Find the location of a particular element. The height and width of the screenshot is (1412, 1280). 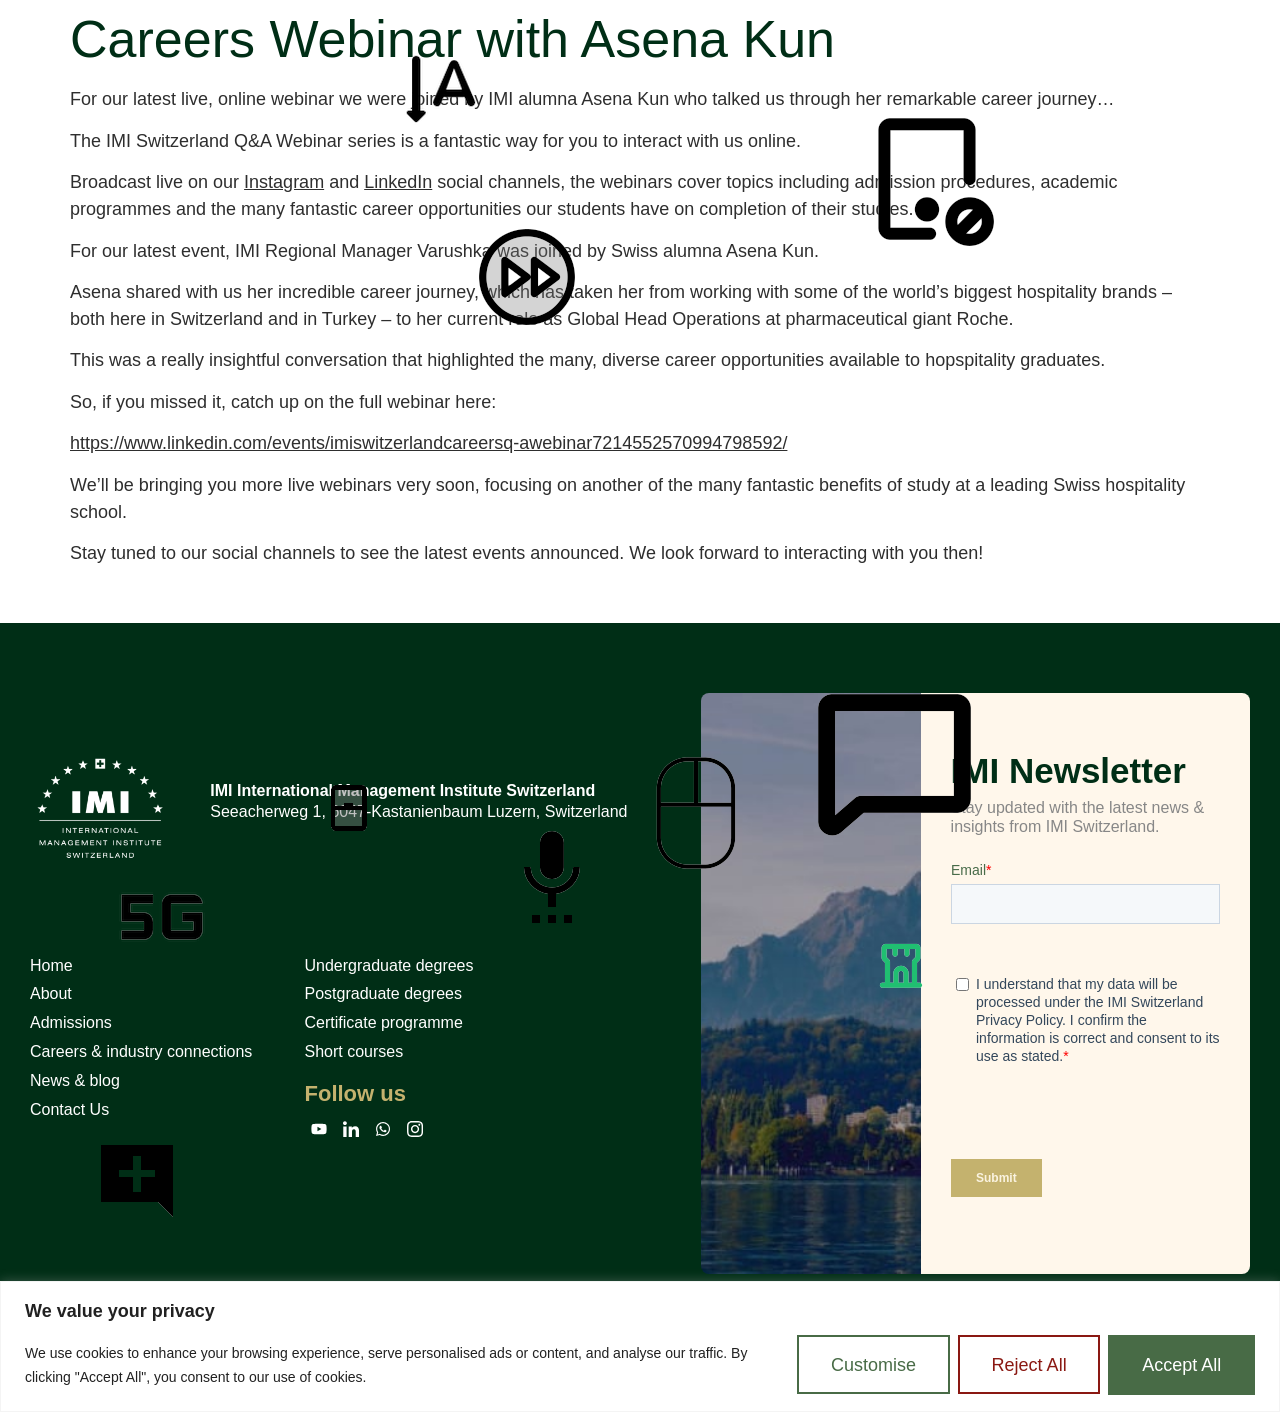

view window sensor status is located at coordinates (349, 808).